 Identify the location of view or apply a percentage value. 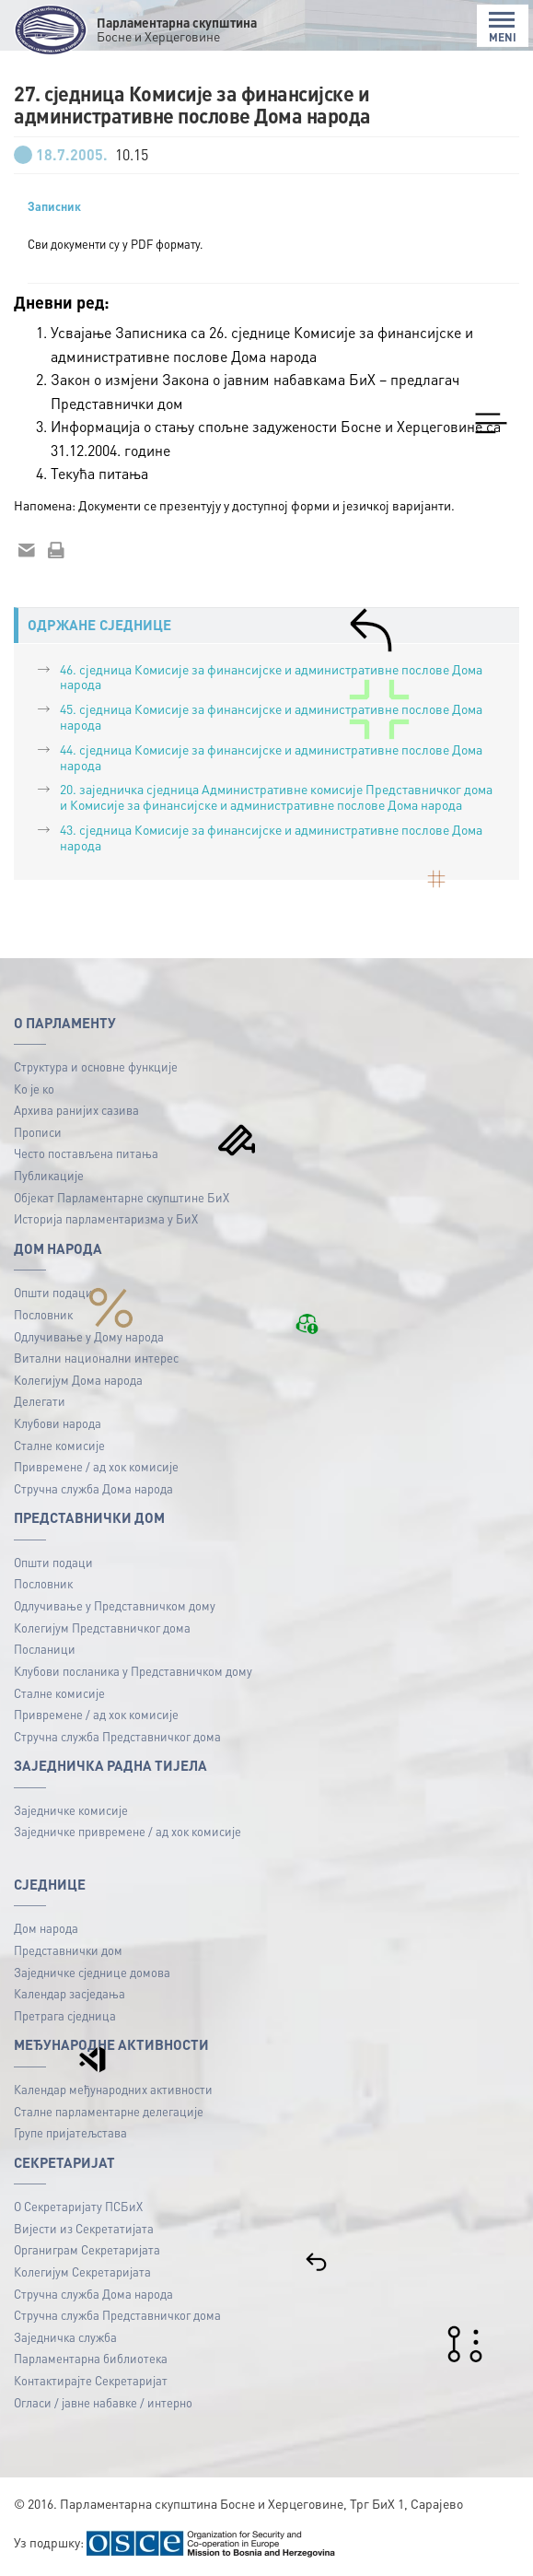
(110, 1307).